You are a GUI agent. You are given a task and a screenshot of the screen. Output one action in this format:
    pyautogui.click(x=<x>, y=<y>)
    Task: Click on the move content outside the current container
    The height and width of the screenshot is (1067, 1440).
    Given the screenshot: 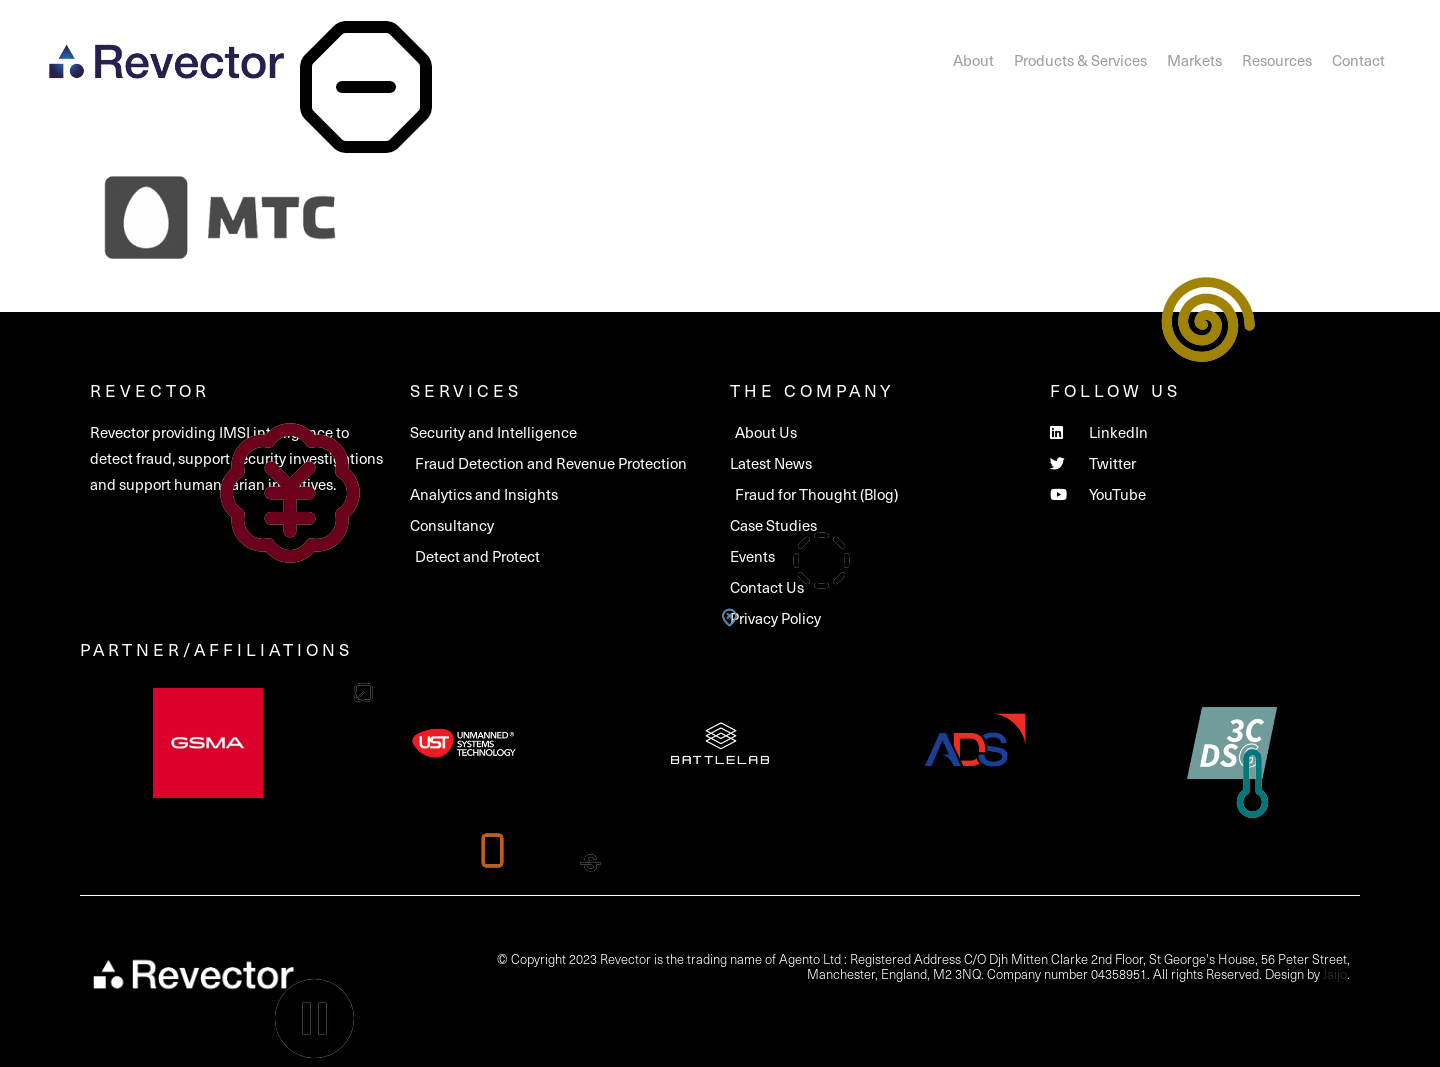 What is the action you would take?
    pyautogui.click(x=363, y=692)
    